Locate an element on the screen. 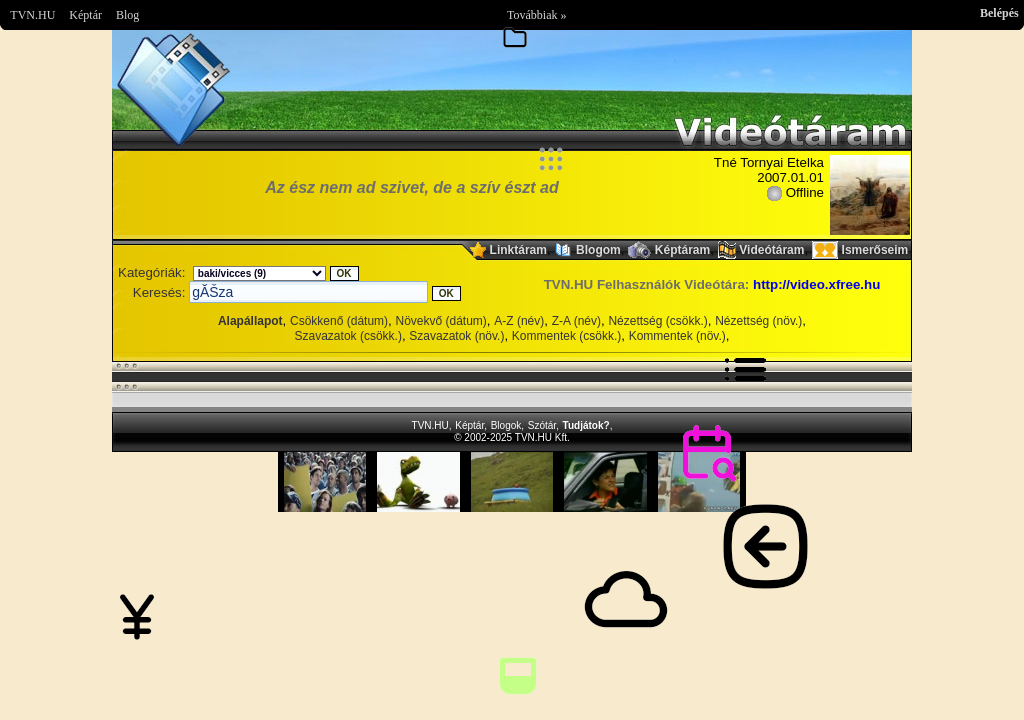  view items in list format is located at coordinates (745, 369).